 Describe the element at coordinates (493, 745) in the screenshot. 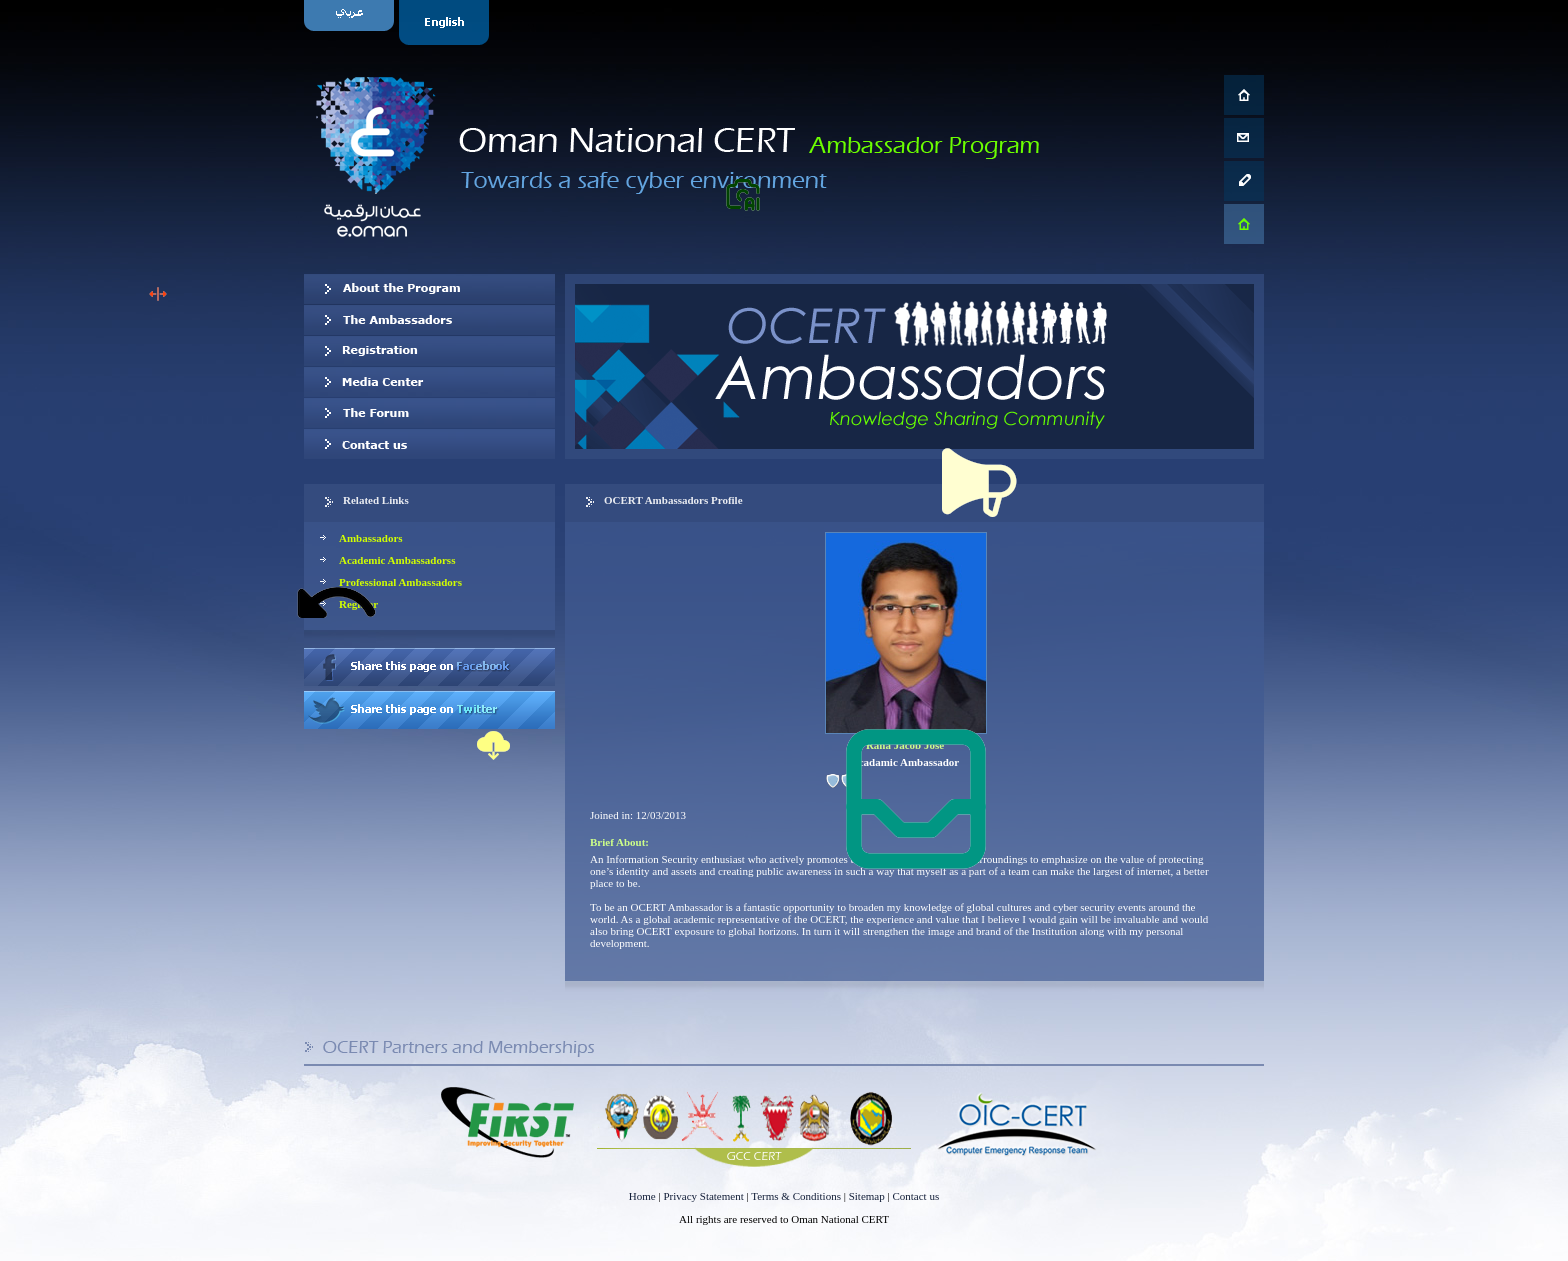

I see `download file from cloud storage` at that location.